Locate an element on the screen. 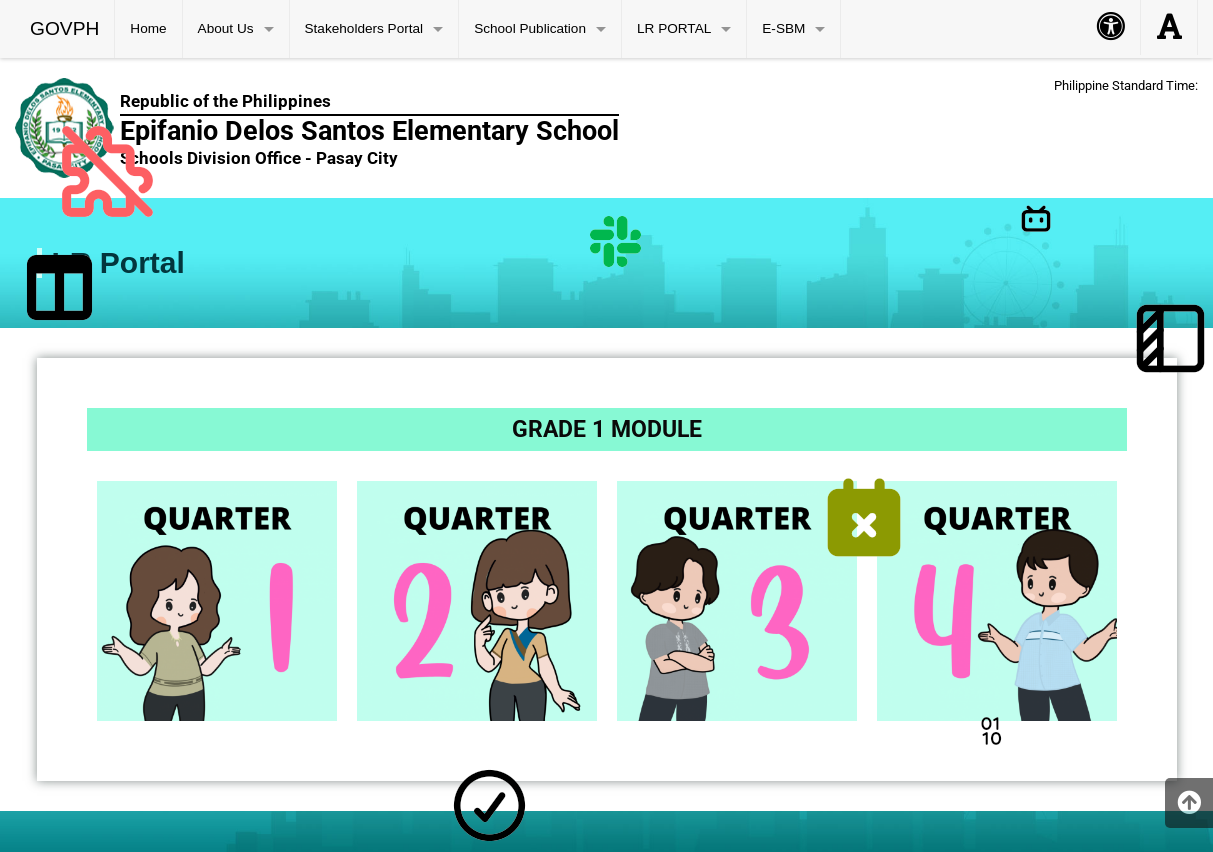 The width and height of the screenshot is (1213, 852). disable or remove an extension or plugin is located at coordinates (107, 171).